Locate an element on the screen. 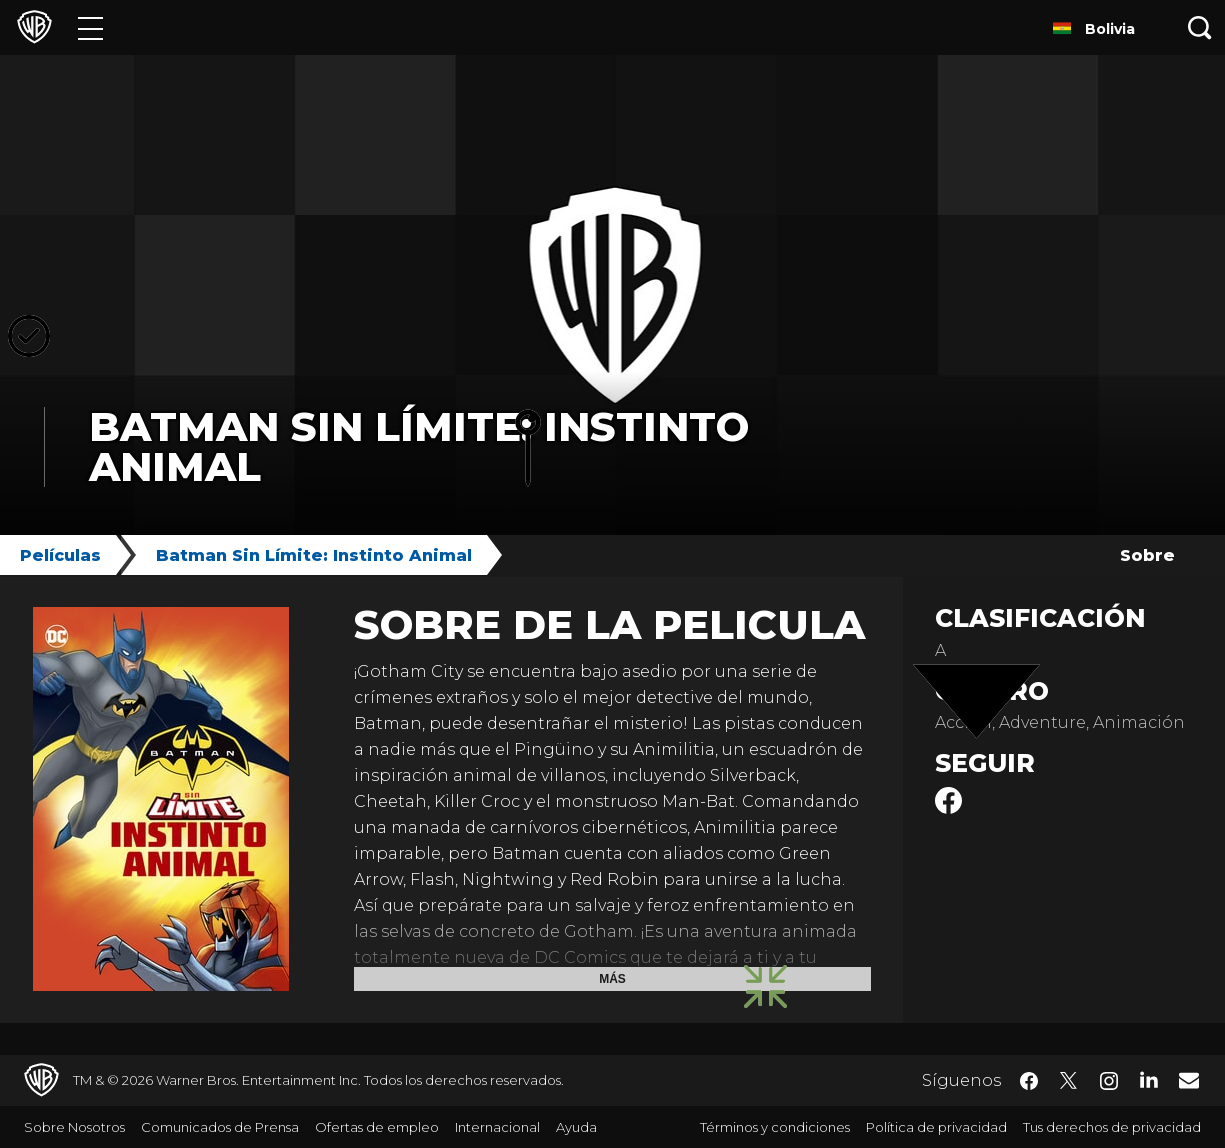 The width and height of the screenshot is (1225, 1148). pin a location on the map is located at coordinates (528, 448).